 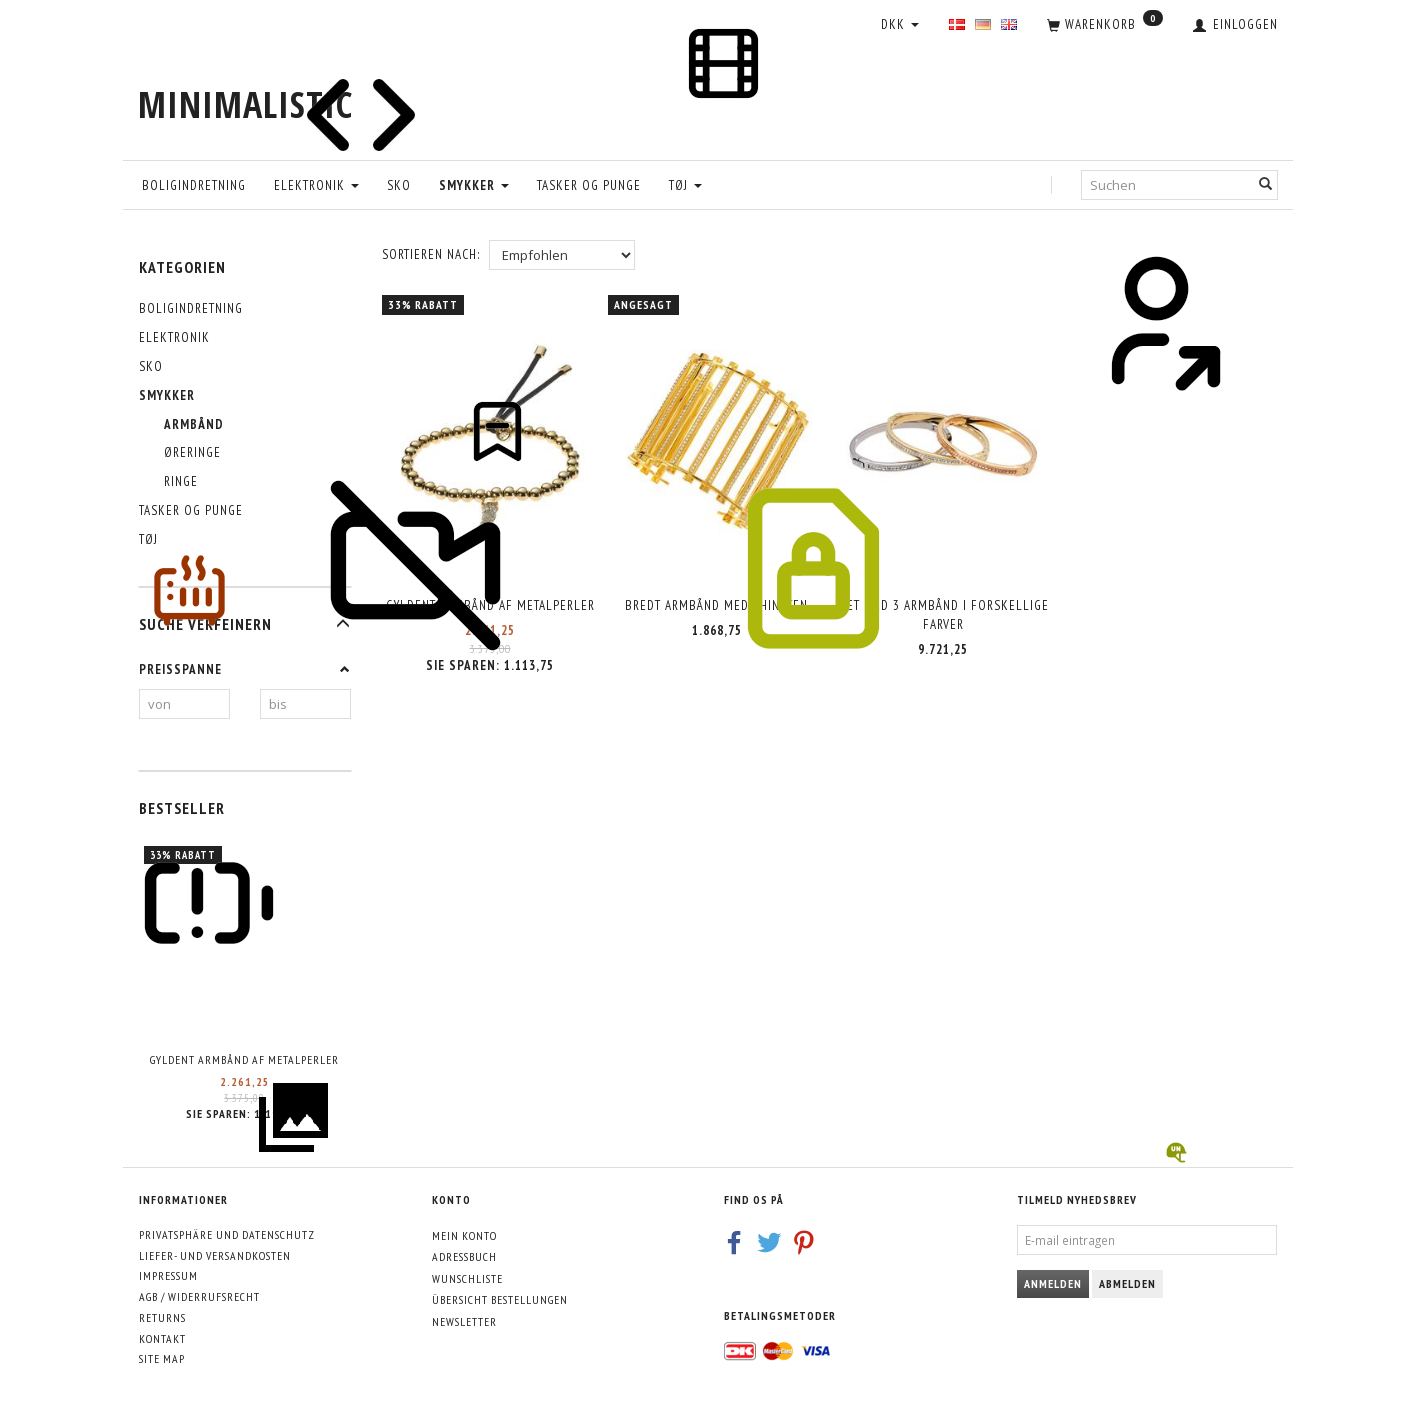 I want to click on access video or movie content, so click(x=723, y=63).